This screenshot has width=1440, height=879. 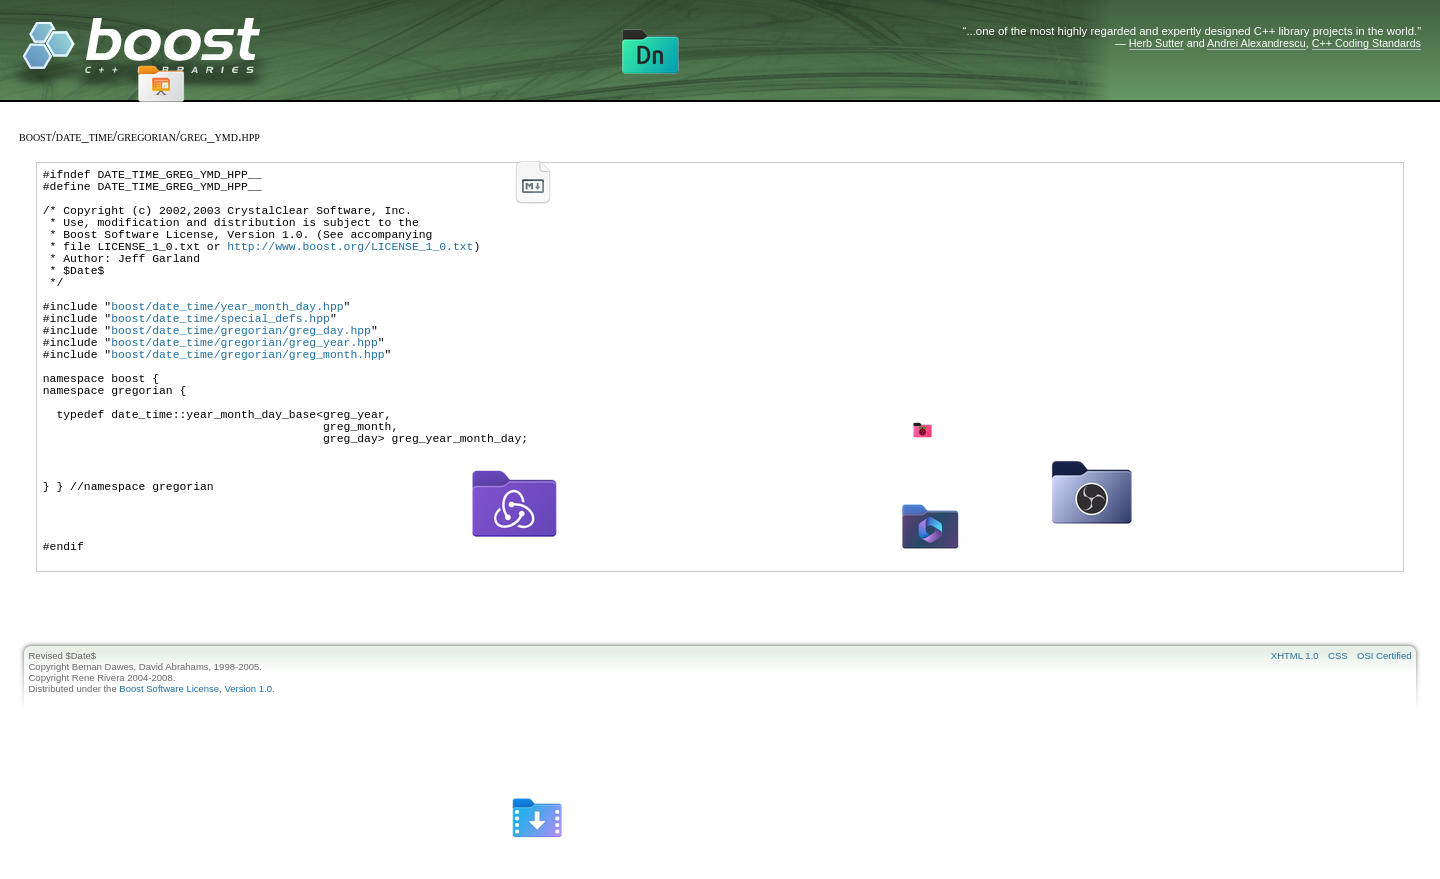 I want to click on folder containing redux state management files, so click(x=514, y=506).